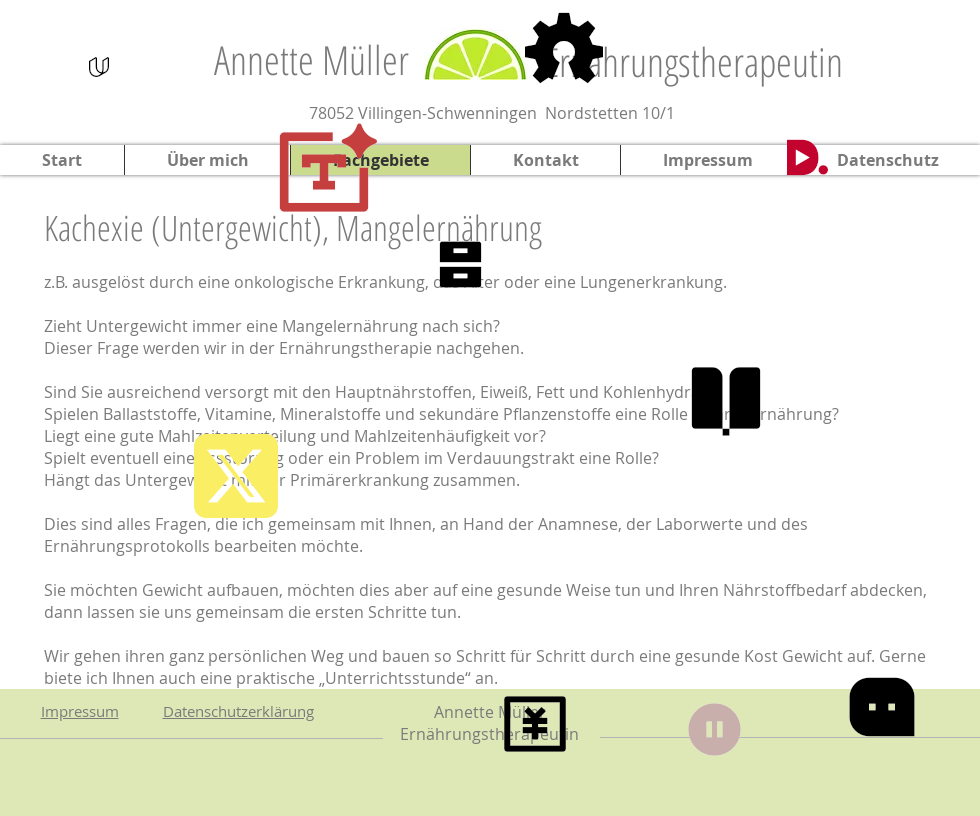 This screenshot has height=816, width=980. What do you see at coordinates (236, 476) in the screenshot?
I see `open X (formerly Twitter) app` at bounding box center [236, 476].